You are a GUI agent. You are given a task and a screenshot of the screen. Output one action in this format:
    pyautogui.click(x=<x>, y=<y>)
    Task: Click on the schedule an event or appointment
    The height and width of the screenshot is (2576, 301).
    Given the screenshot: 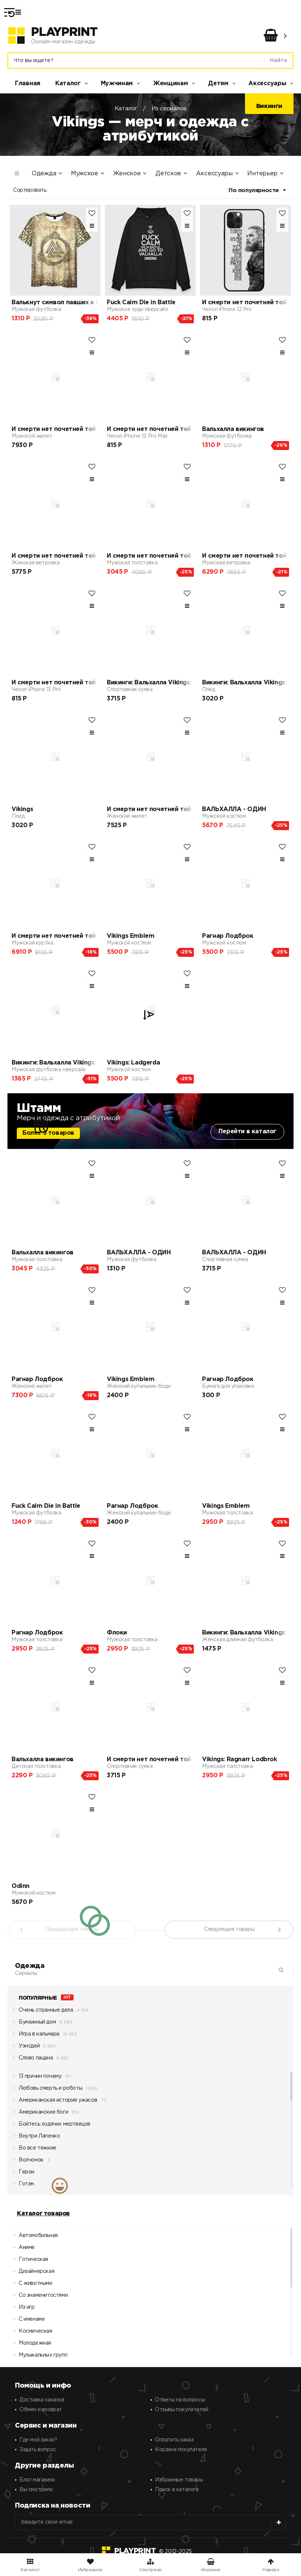 What is the action you would take?
    pyautogui.click(x=41, y=1126)
    